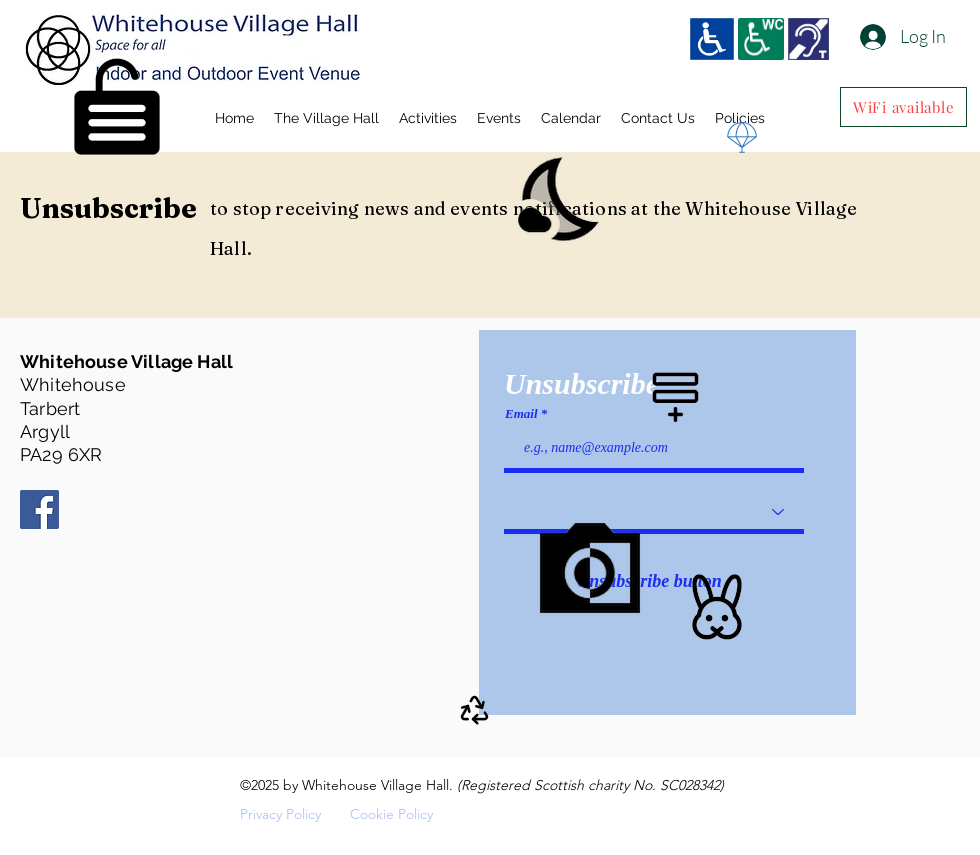 The height and width of the screenshot is (855, 980). I want to click on access pet or animal-related features, so click(717, 608).